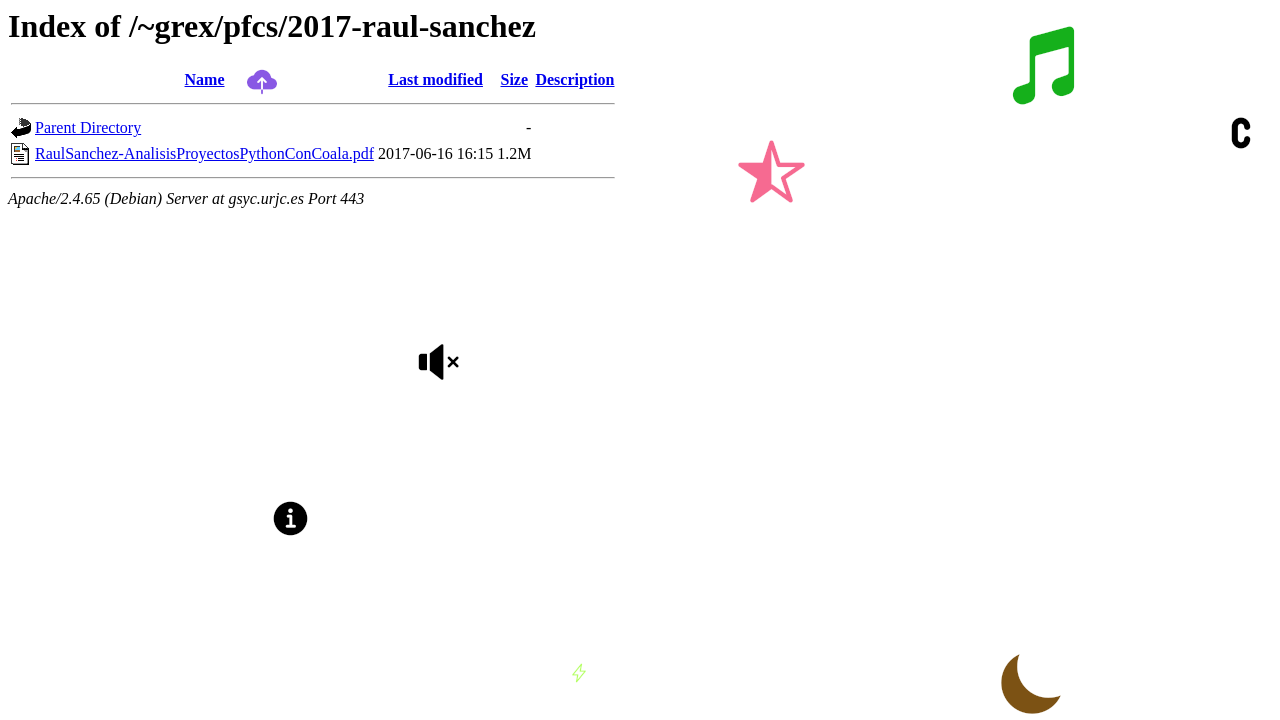  What do you see at coordinates (1241, 133) in the screenshot?
I see `indicates a "C" grade or rating` at bounding box center [1241, 133].